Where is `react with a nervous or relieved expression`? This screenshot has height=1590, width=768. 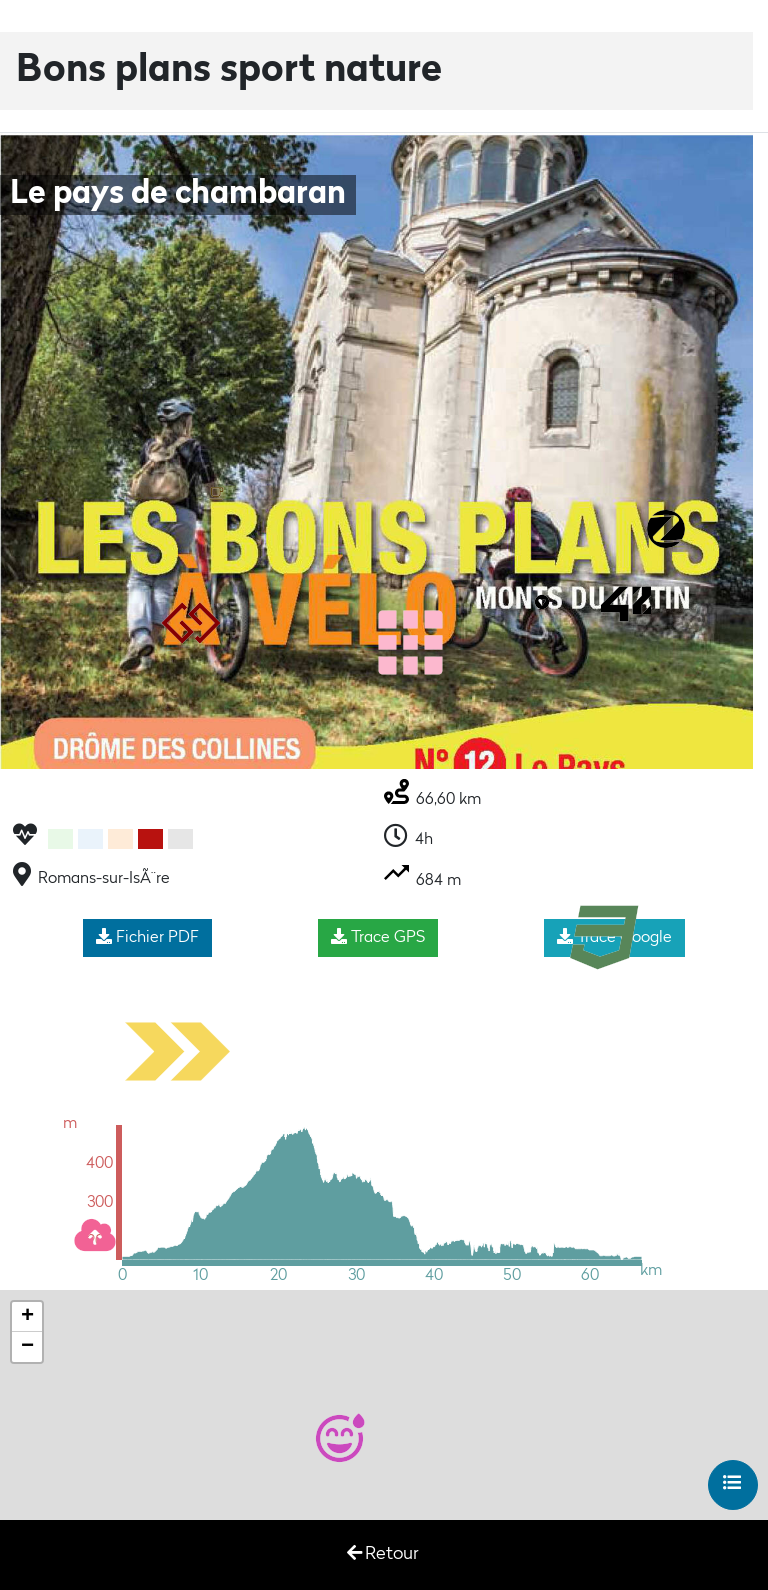 react with a nervous or relieved expression is located at coordinates (339, 1438).